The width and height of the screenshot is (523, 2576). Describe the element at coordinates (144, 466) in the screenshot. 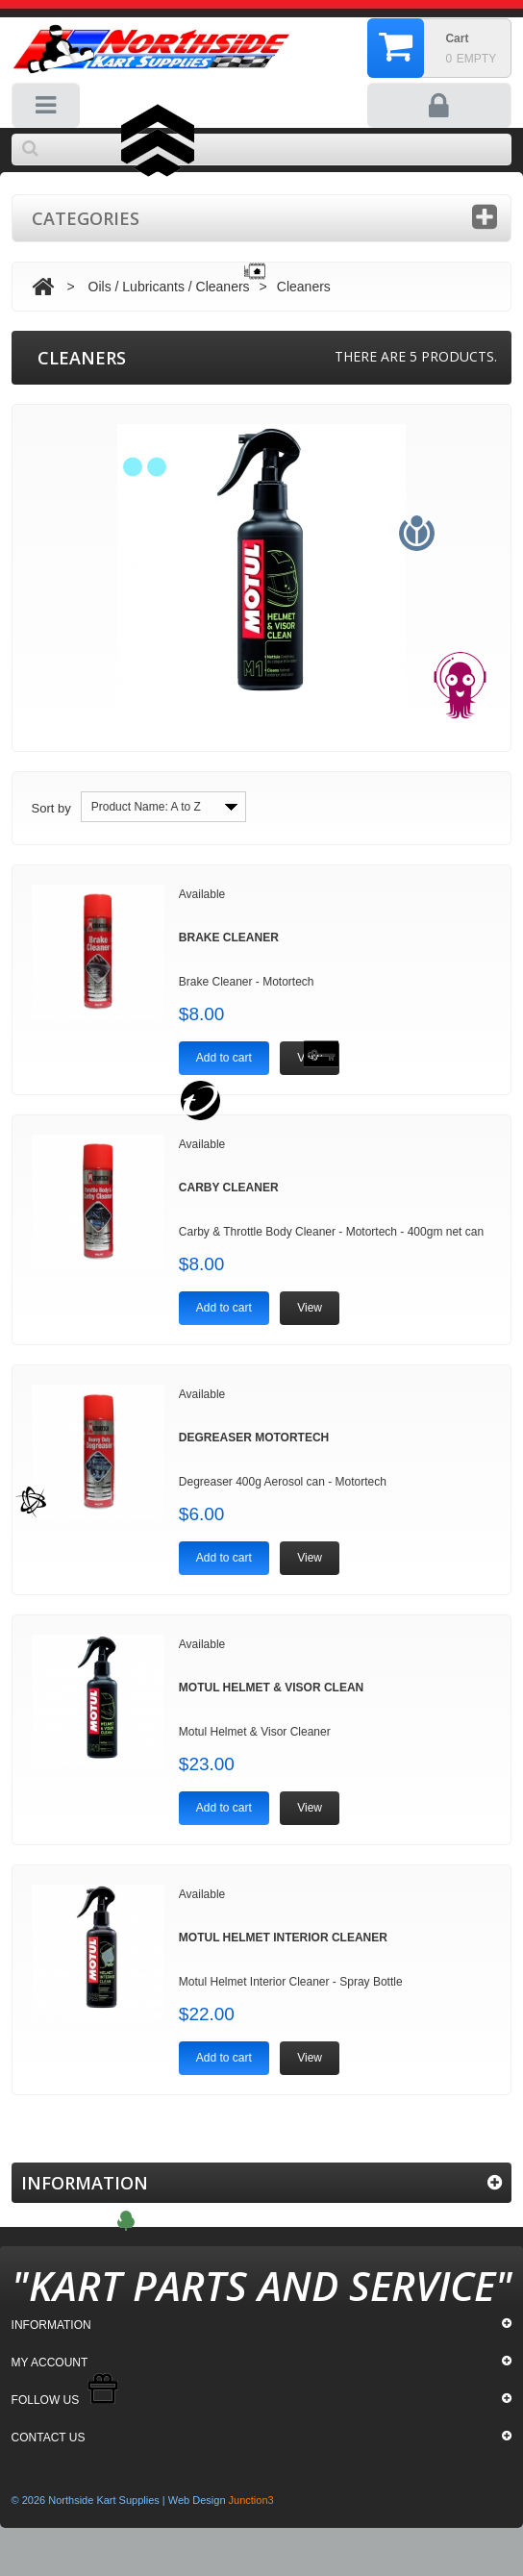

I see `open Flickr app` at that location.